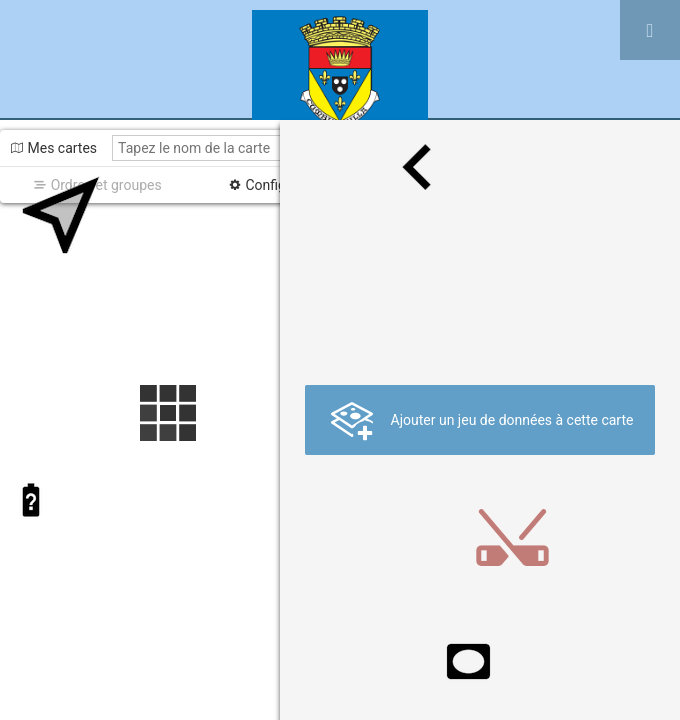 The width and height of the screenshot is (680, 720). I want to click on apply vignette effect to photo, so click(468, 661).